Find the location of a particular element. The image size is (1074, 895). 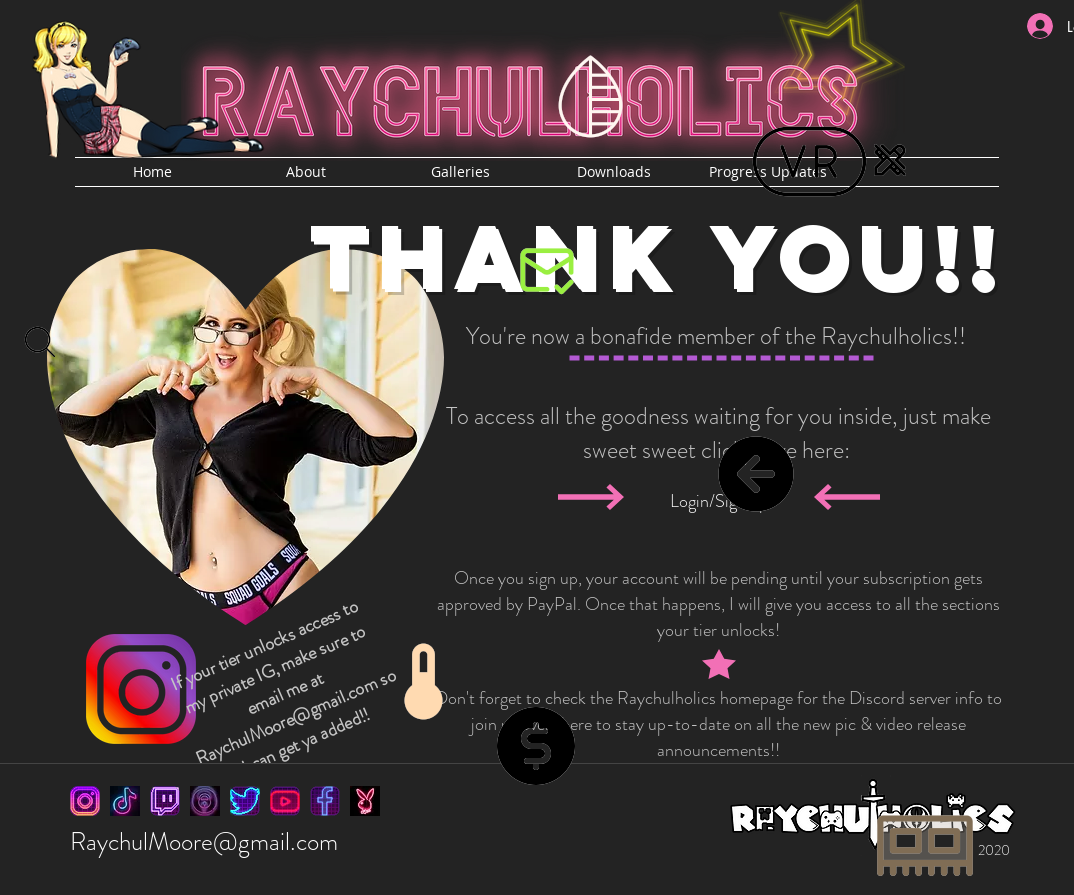

view system memory or RAM usage is located at coordinates (925, 844).